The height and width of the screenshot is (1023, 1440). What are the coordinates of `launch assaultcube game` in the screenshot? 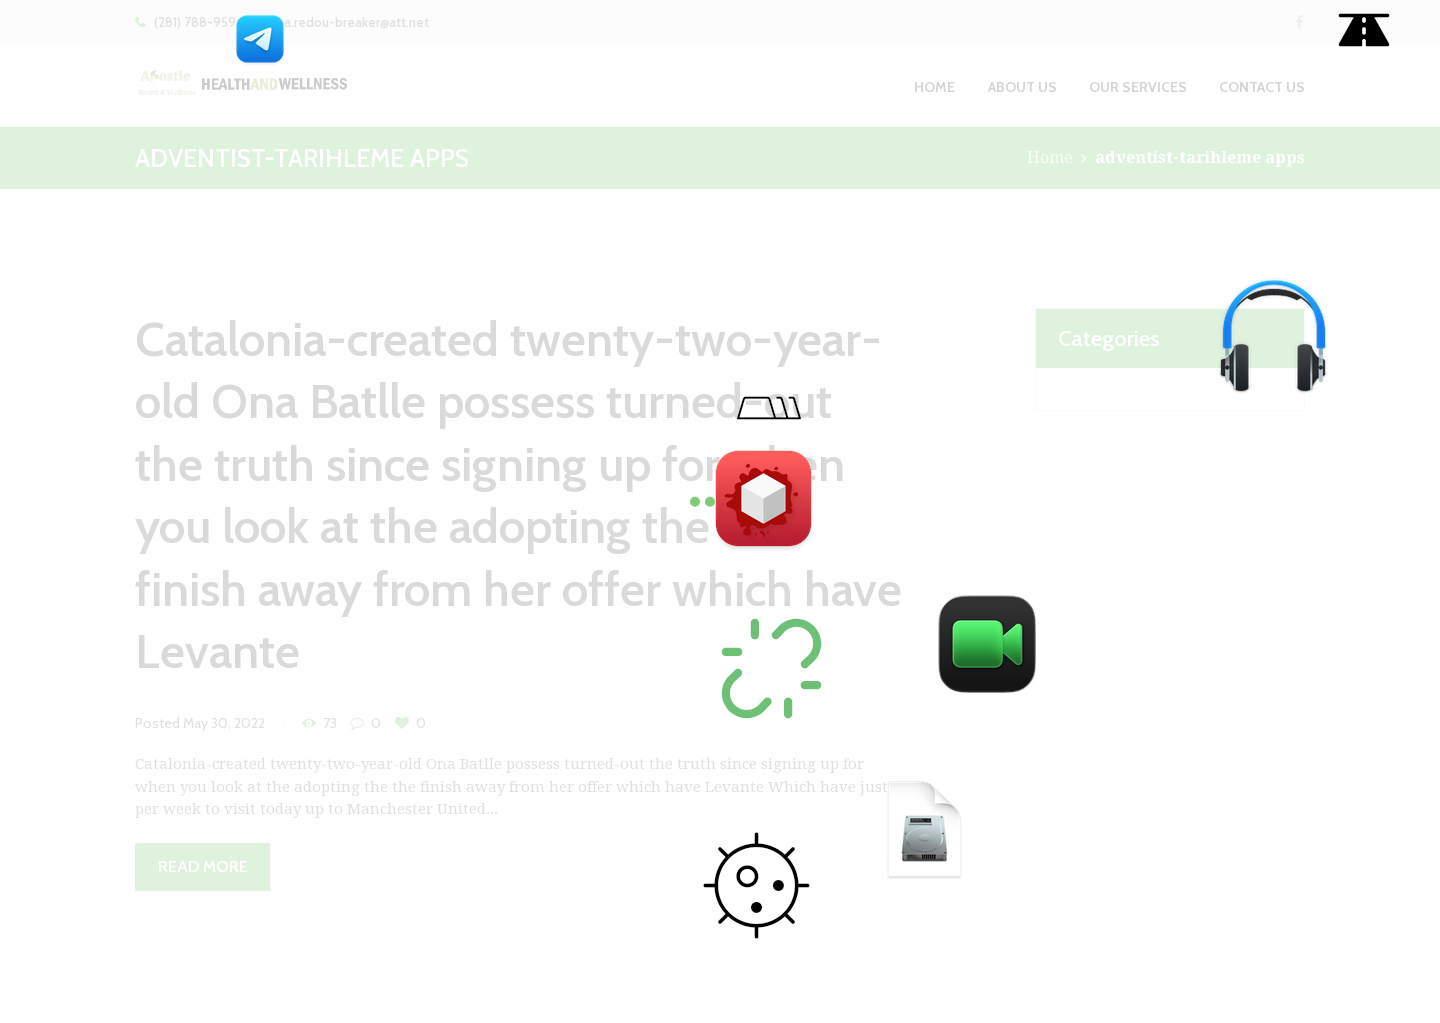 It's located at (763, 498).